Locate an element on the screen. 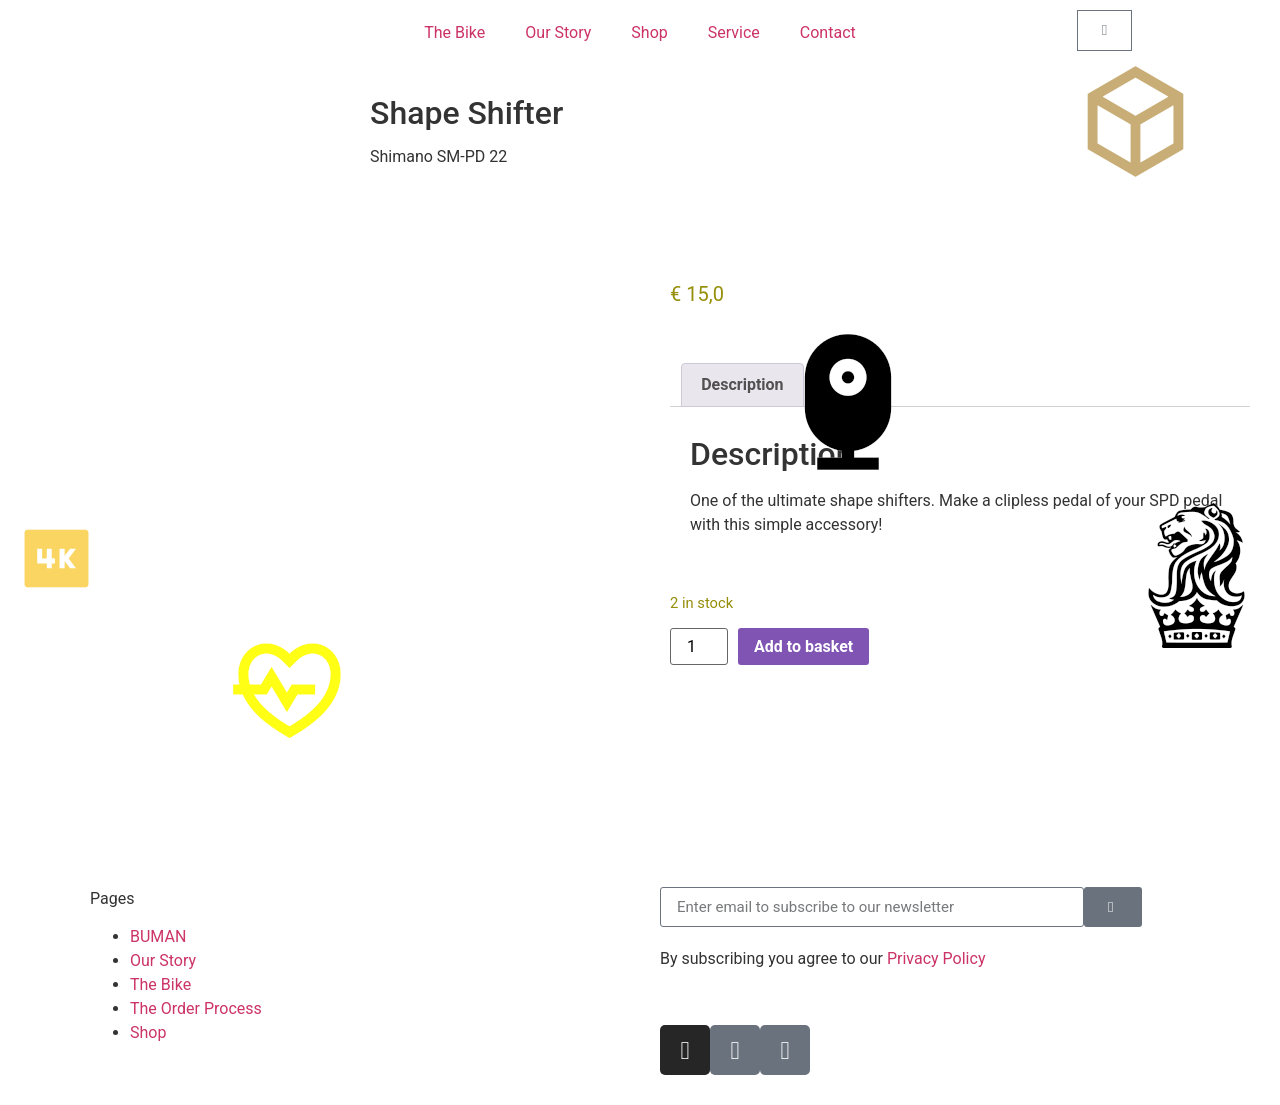  view health or fitness tracking data is located at coordinates (289, 689).